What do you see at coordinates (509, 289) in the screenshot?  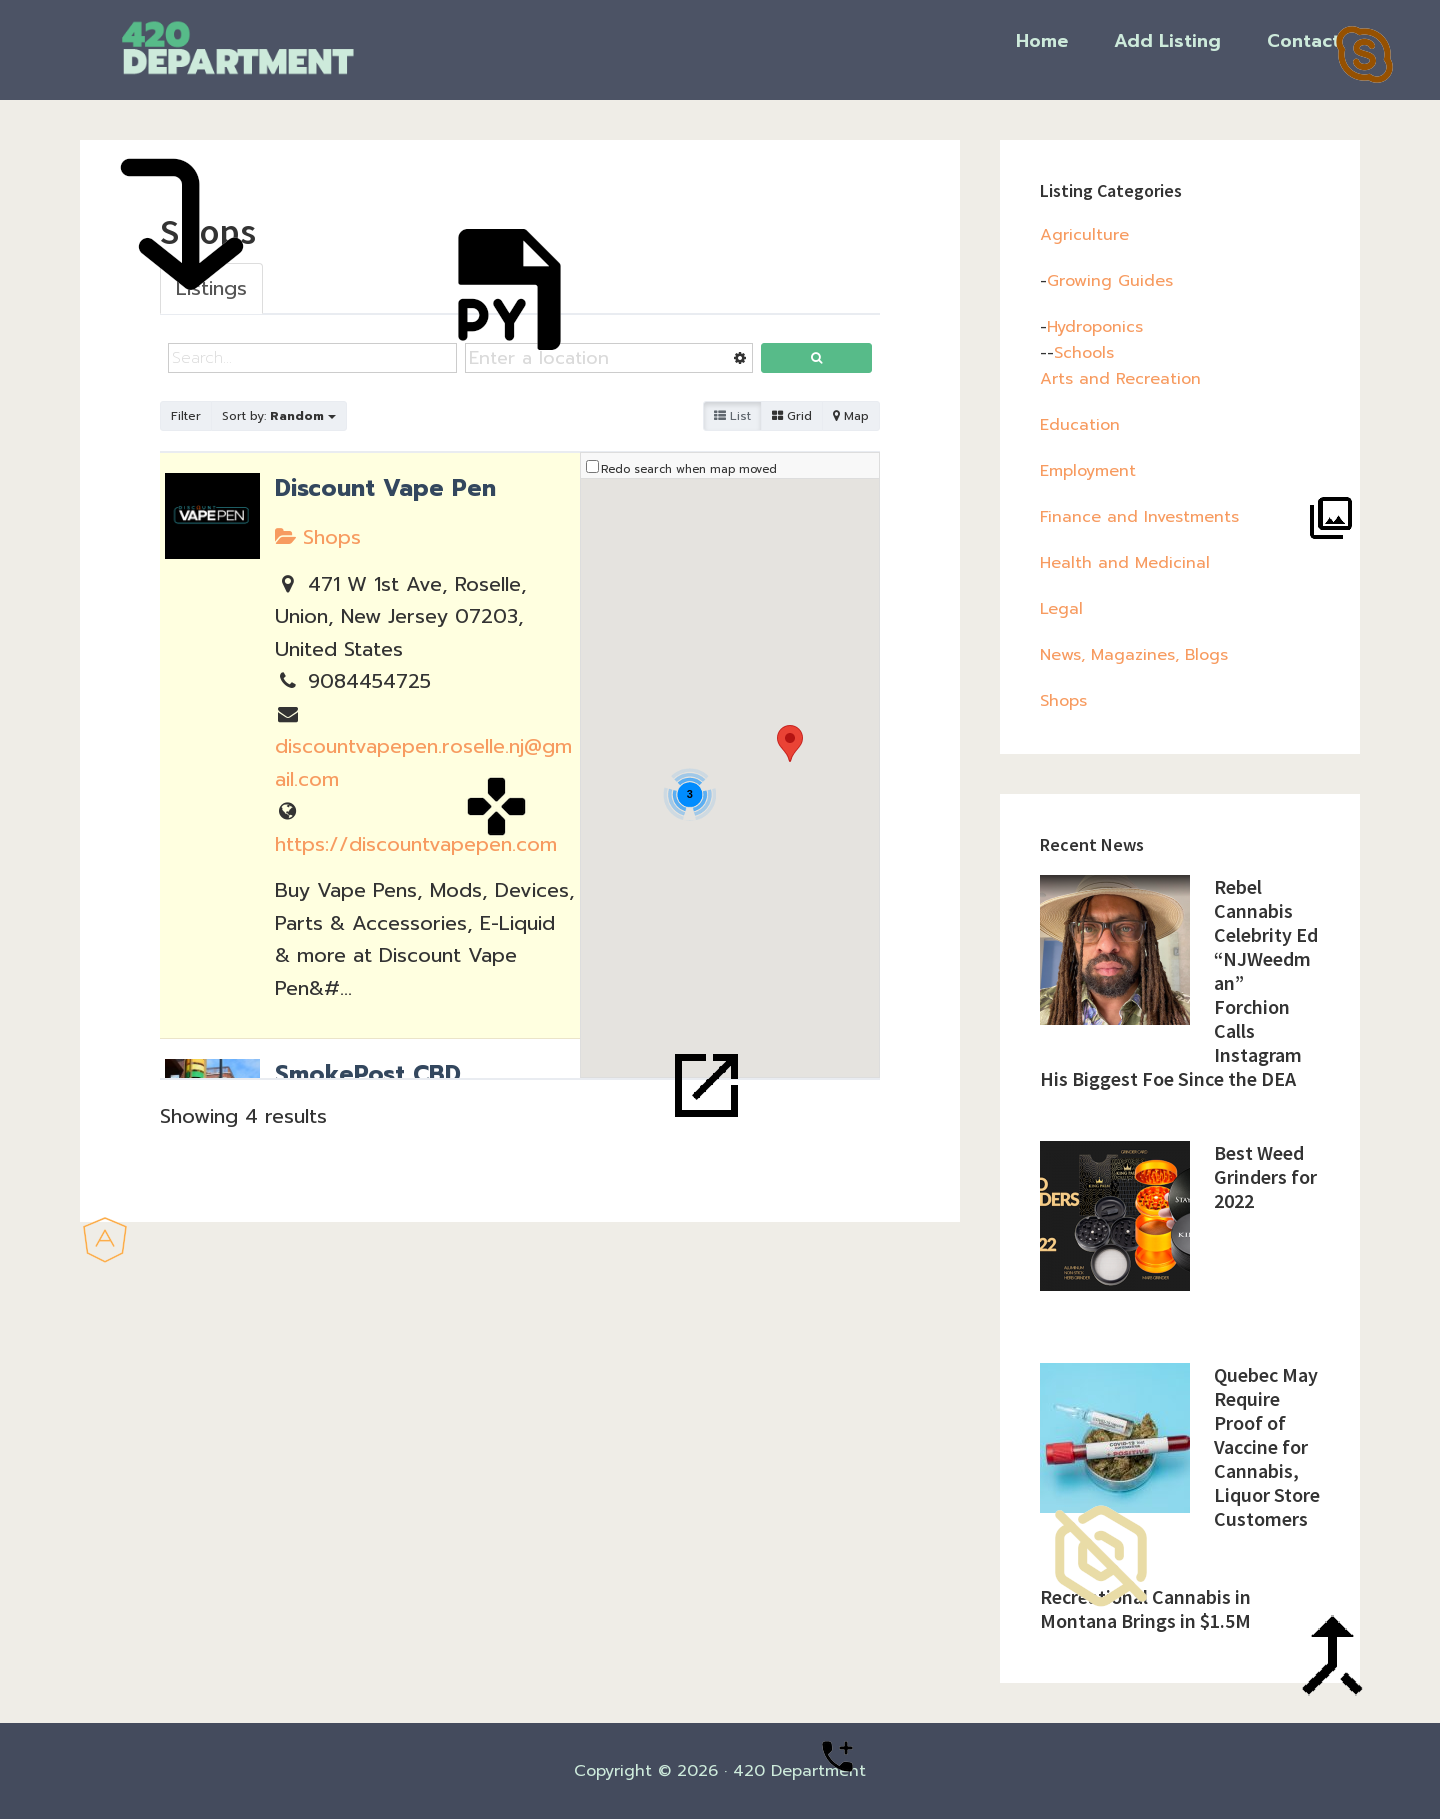 I see `open a python file` at bounding box center [509, 289].